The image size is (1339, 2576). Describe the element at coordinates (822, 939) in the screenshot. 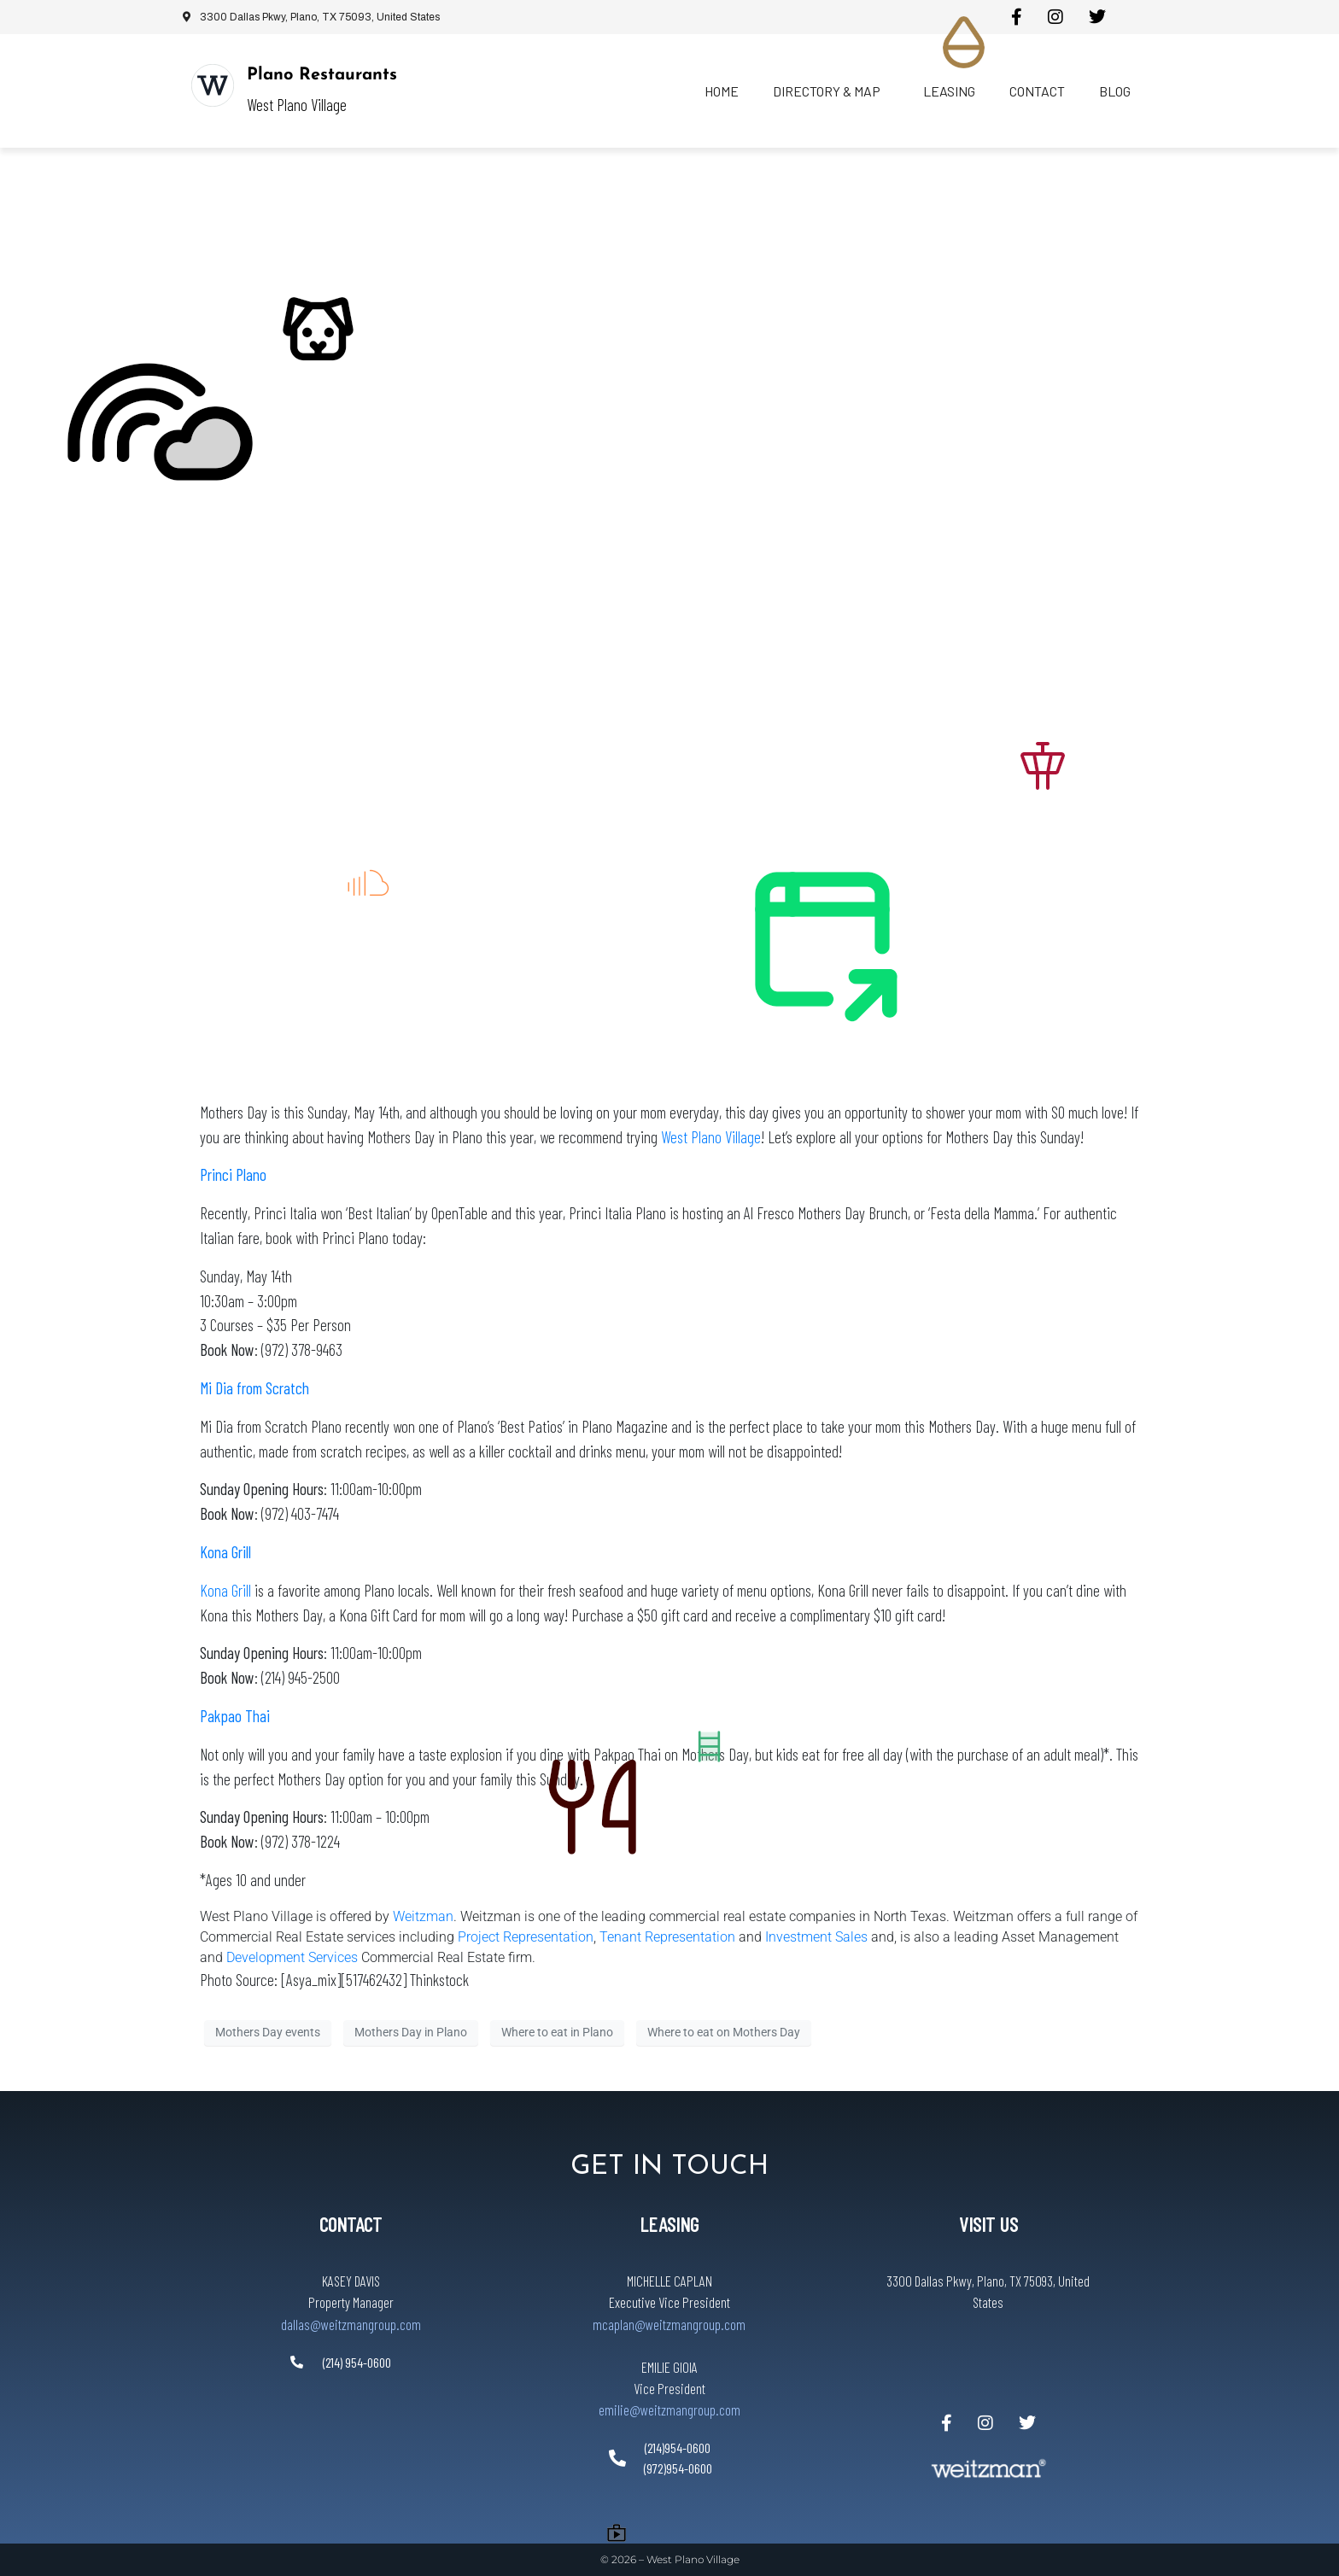

I see `share current webpage` at that location.